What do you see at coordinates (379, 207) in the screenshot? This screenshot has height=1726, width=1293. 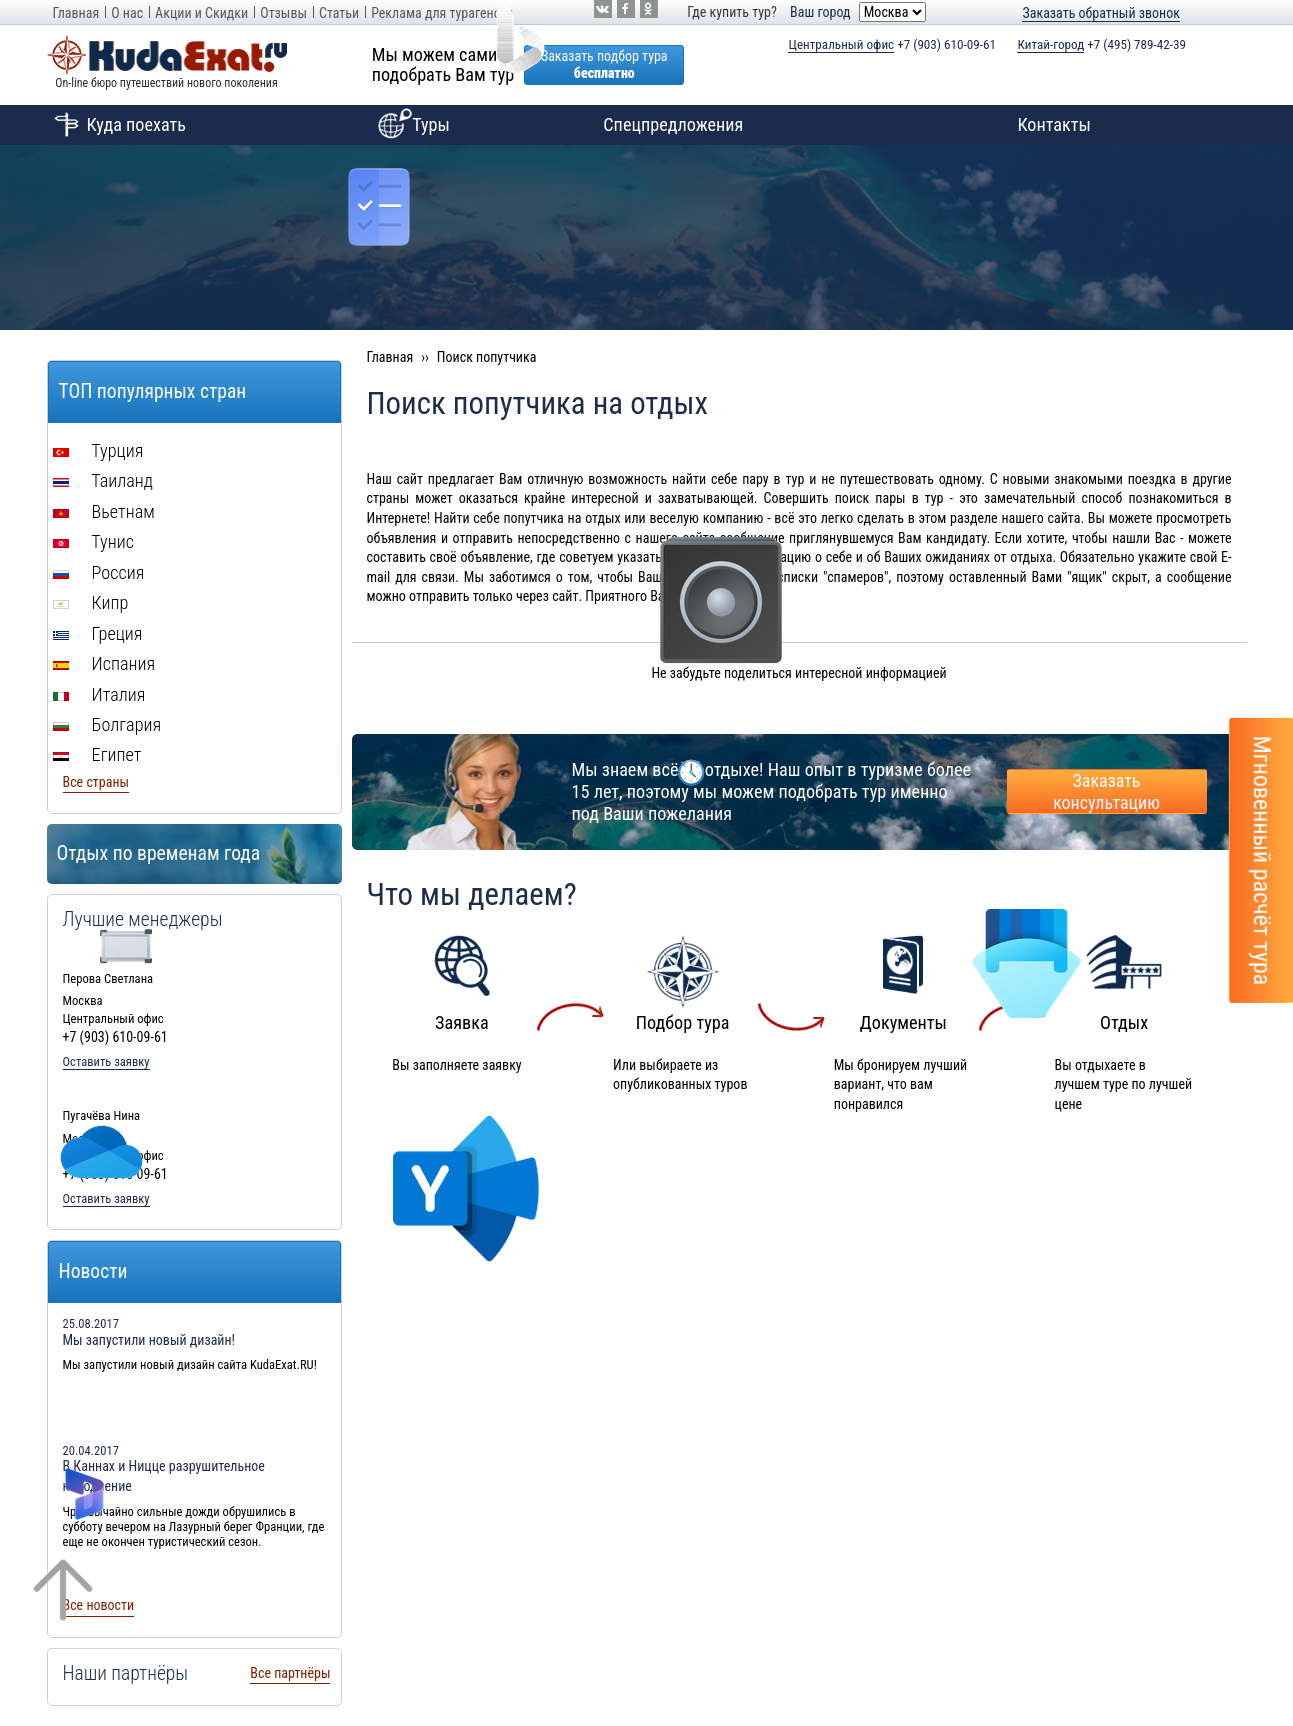 I see `open the GNOME To Do task manager app` at bounding box center [379, 207].